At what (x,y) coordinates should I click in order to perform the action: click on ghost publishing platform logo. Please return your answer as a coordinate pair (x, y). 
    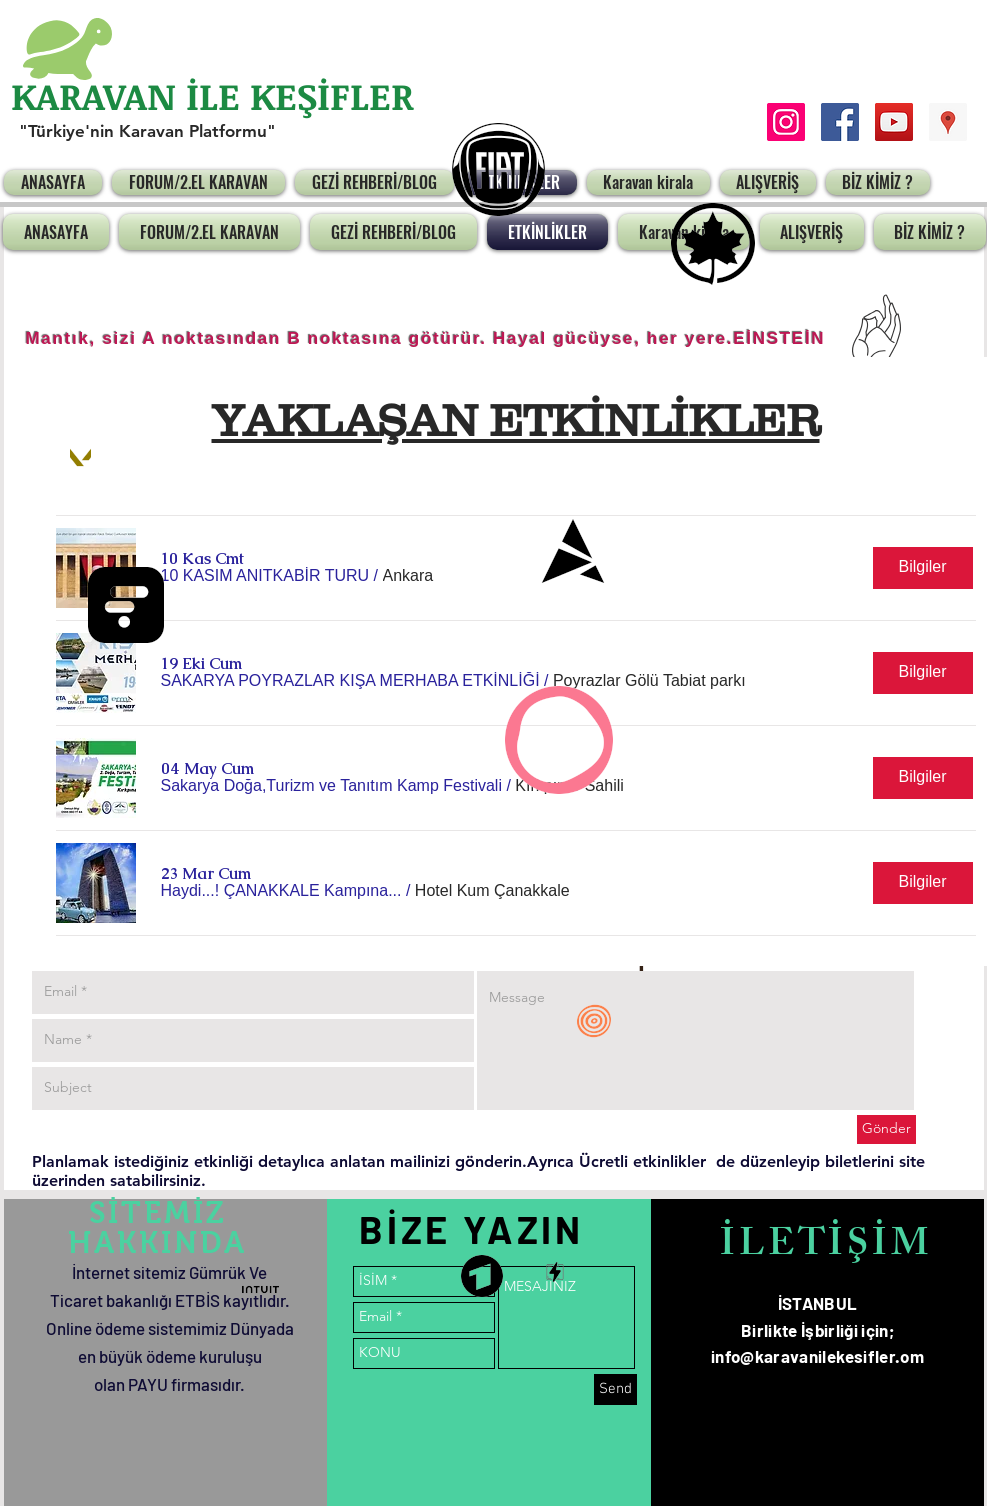
    Looking at the image, I should click on (559, 740).